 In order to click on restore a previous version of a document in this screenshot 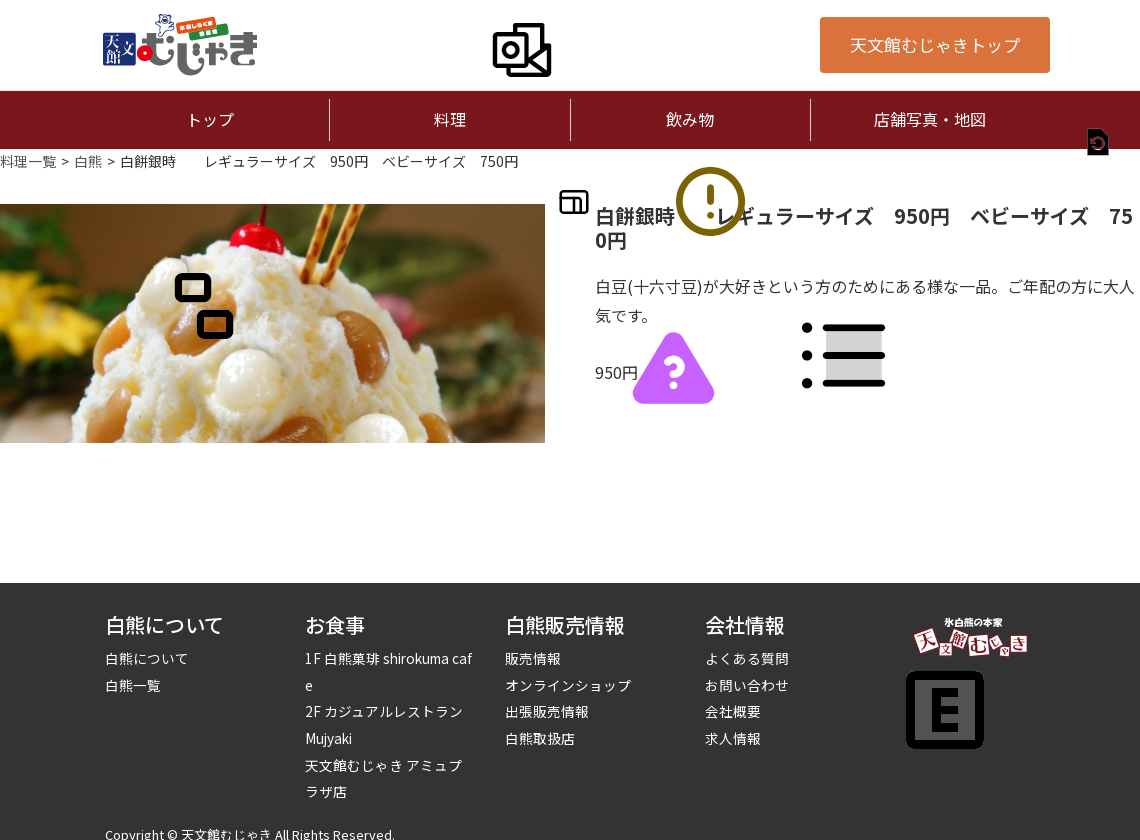, I will do `click(1098, 142)`.